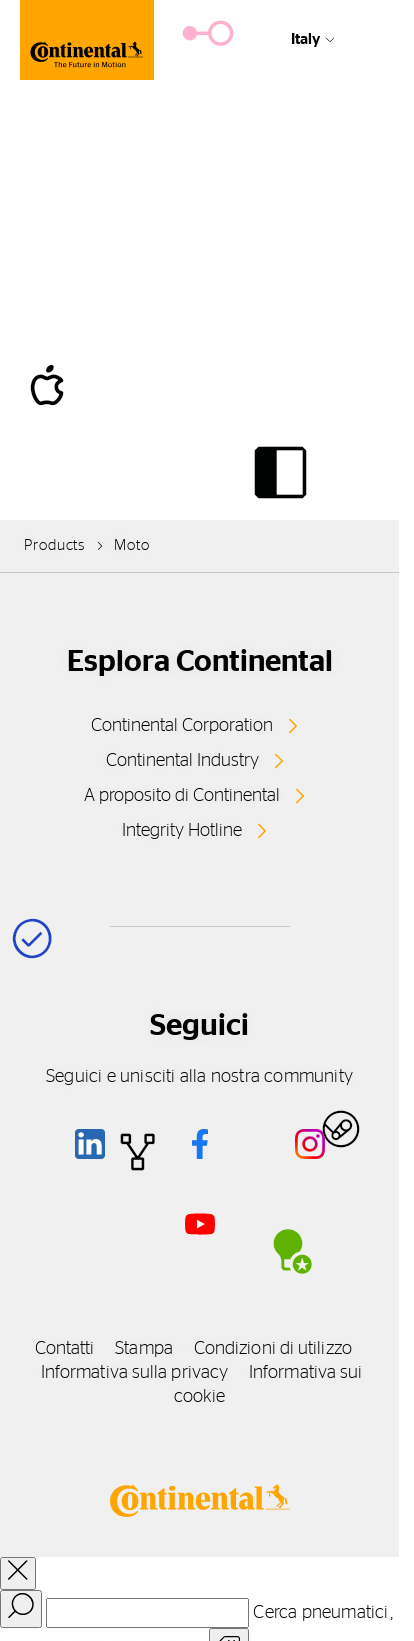  What do you see at coordinates (139, 1152) in the screenshot?
I see `view parent classes or supertypes in code hierarchy` at bounding box center [139, 1152].